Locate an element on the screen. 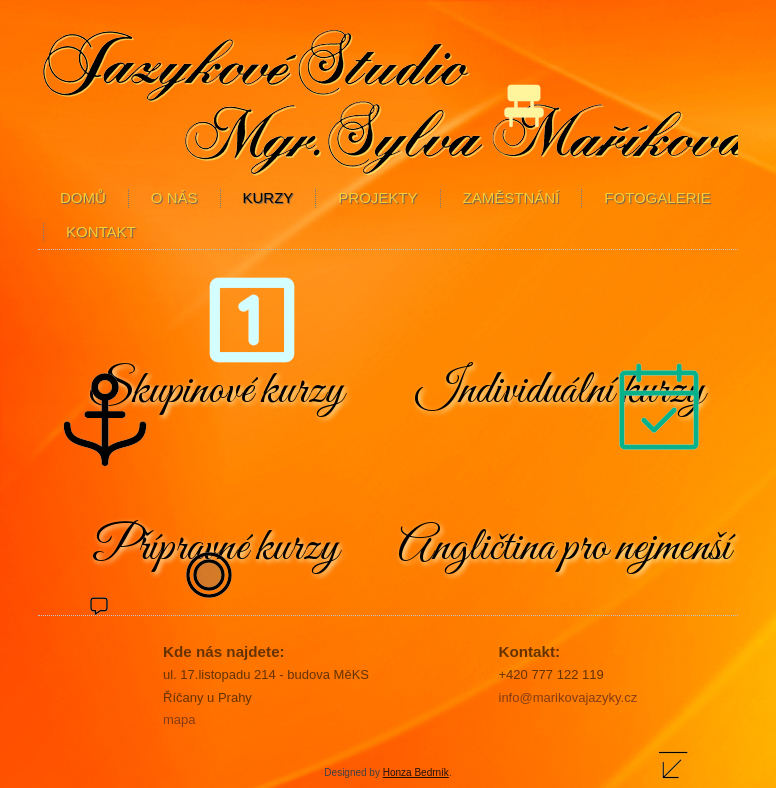 This screenshot has width=776, height=788. browse furniture or seating options is located at coordinates (524, 106).